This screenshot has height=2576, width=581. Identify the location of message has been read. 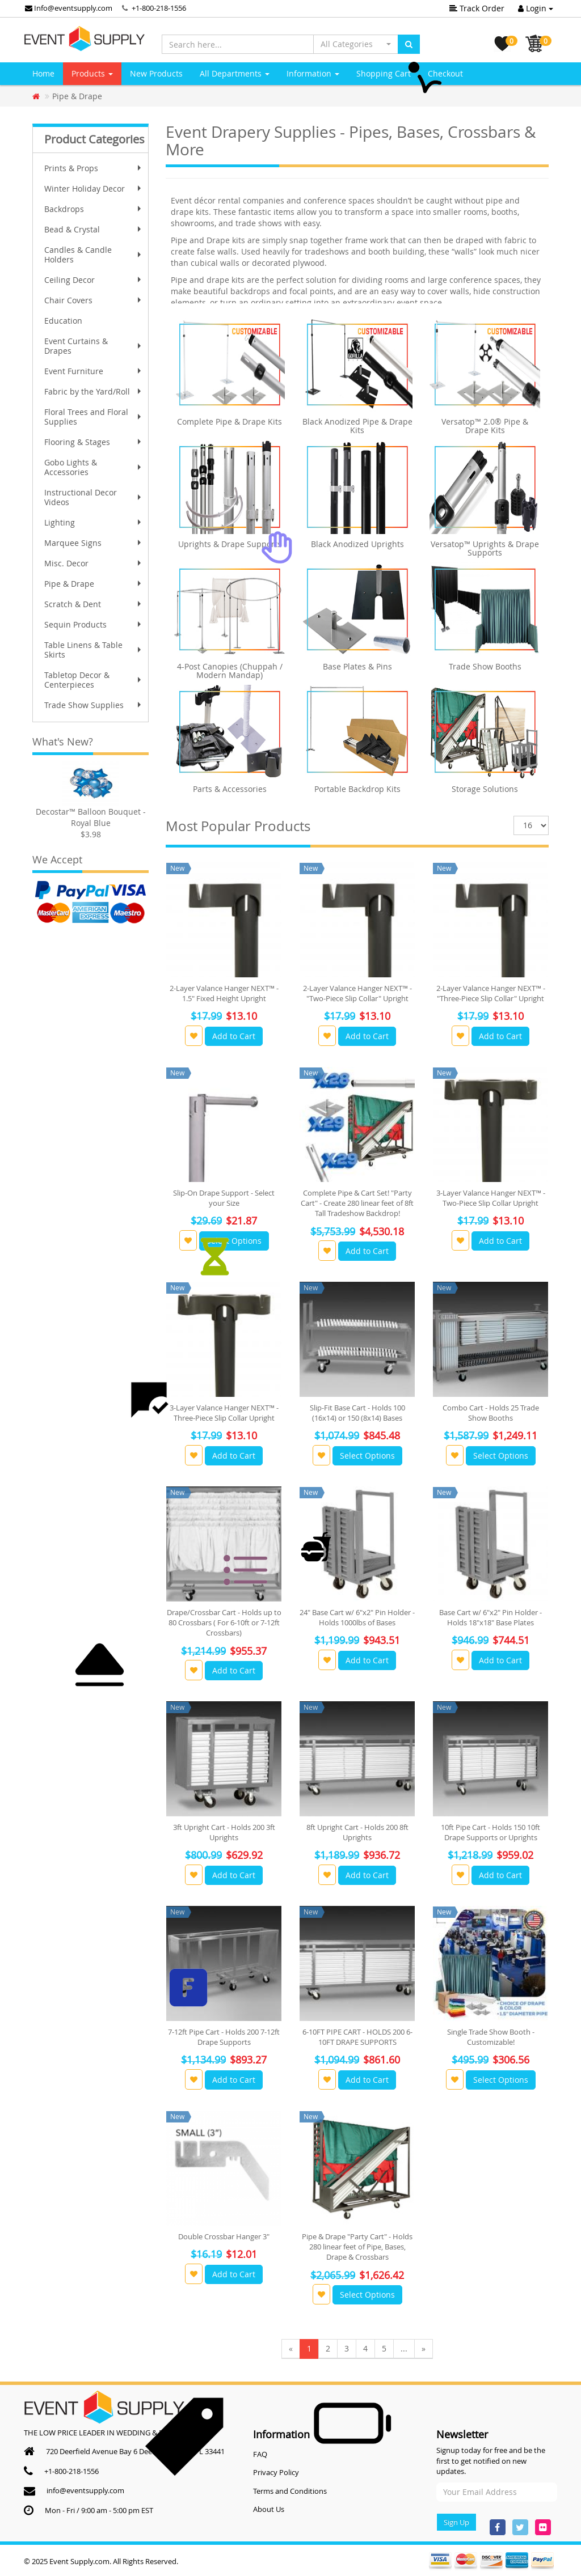
(149, 1400).